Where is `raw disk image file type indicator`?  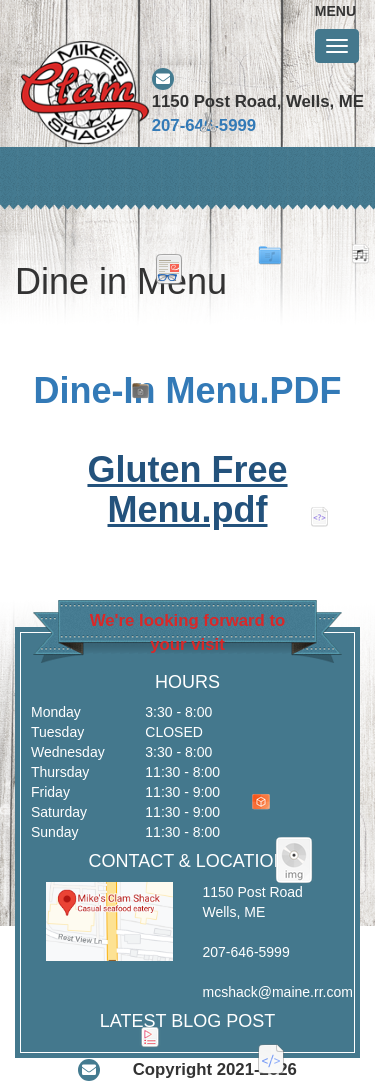
raw disk image file type indicator is located at coordinates (294, 860).